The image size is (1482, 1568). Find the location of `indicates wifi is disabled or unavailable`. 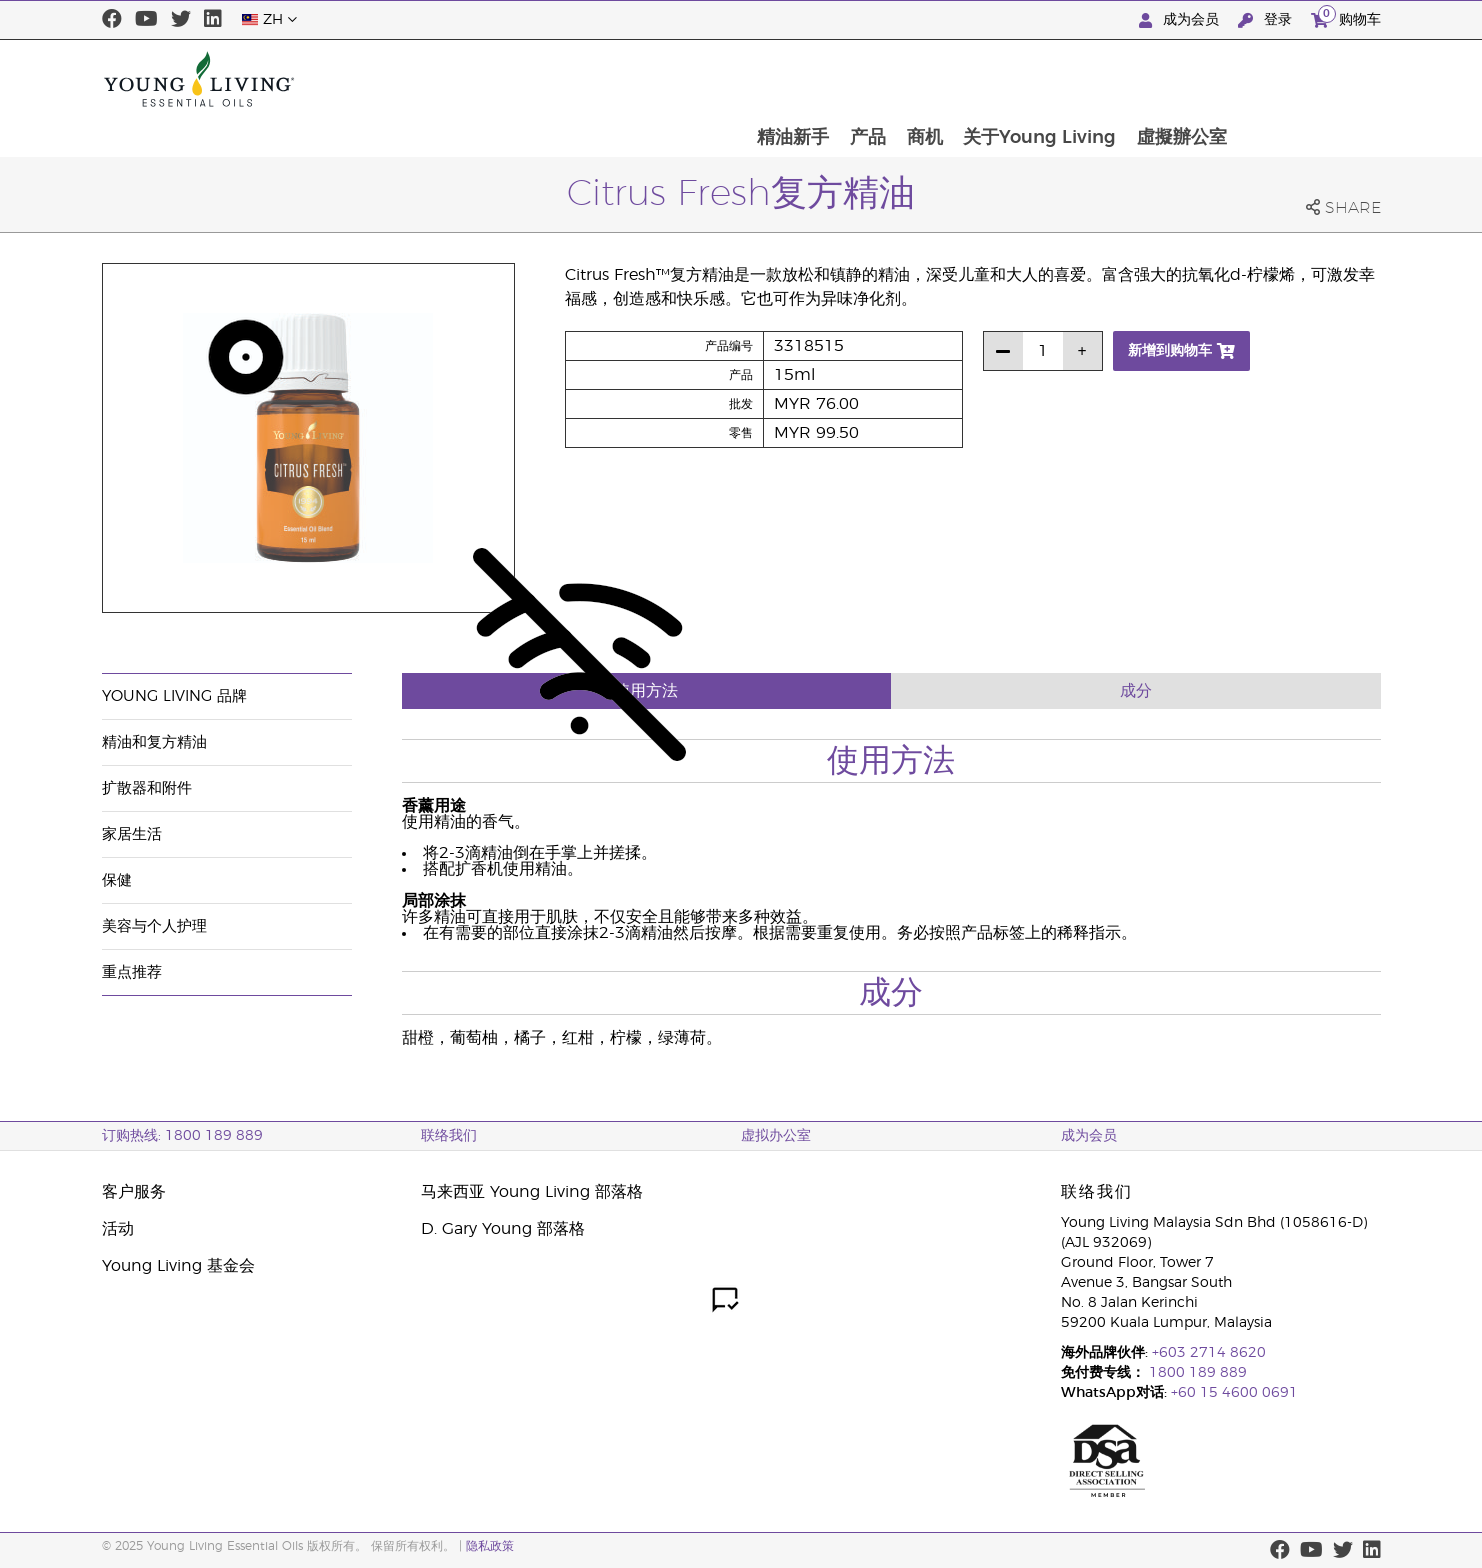

indicates wifi is disabled or unavailable is located at coordinates (579, 654).